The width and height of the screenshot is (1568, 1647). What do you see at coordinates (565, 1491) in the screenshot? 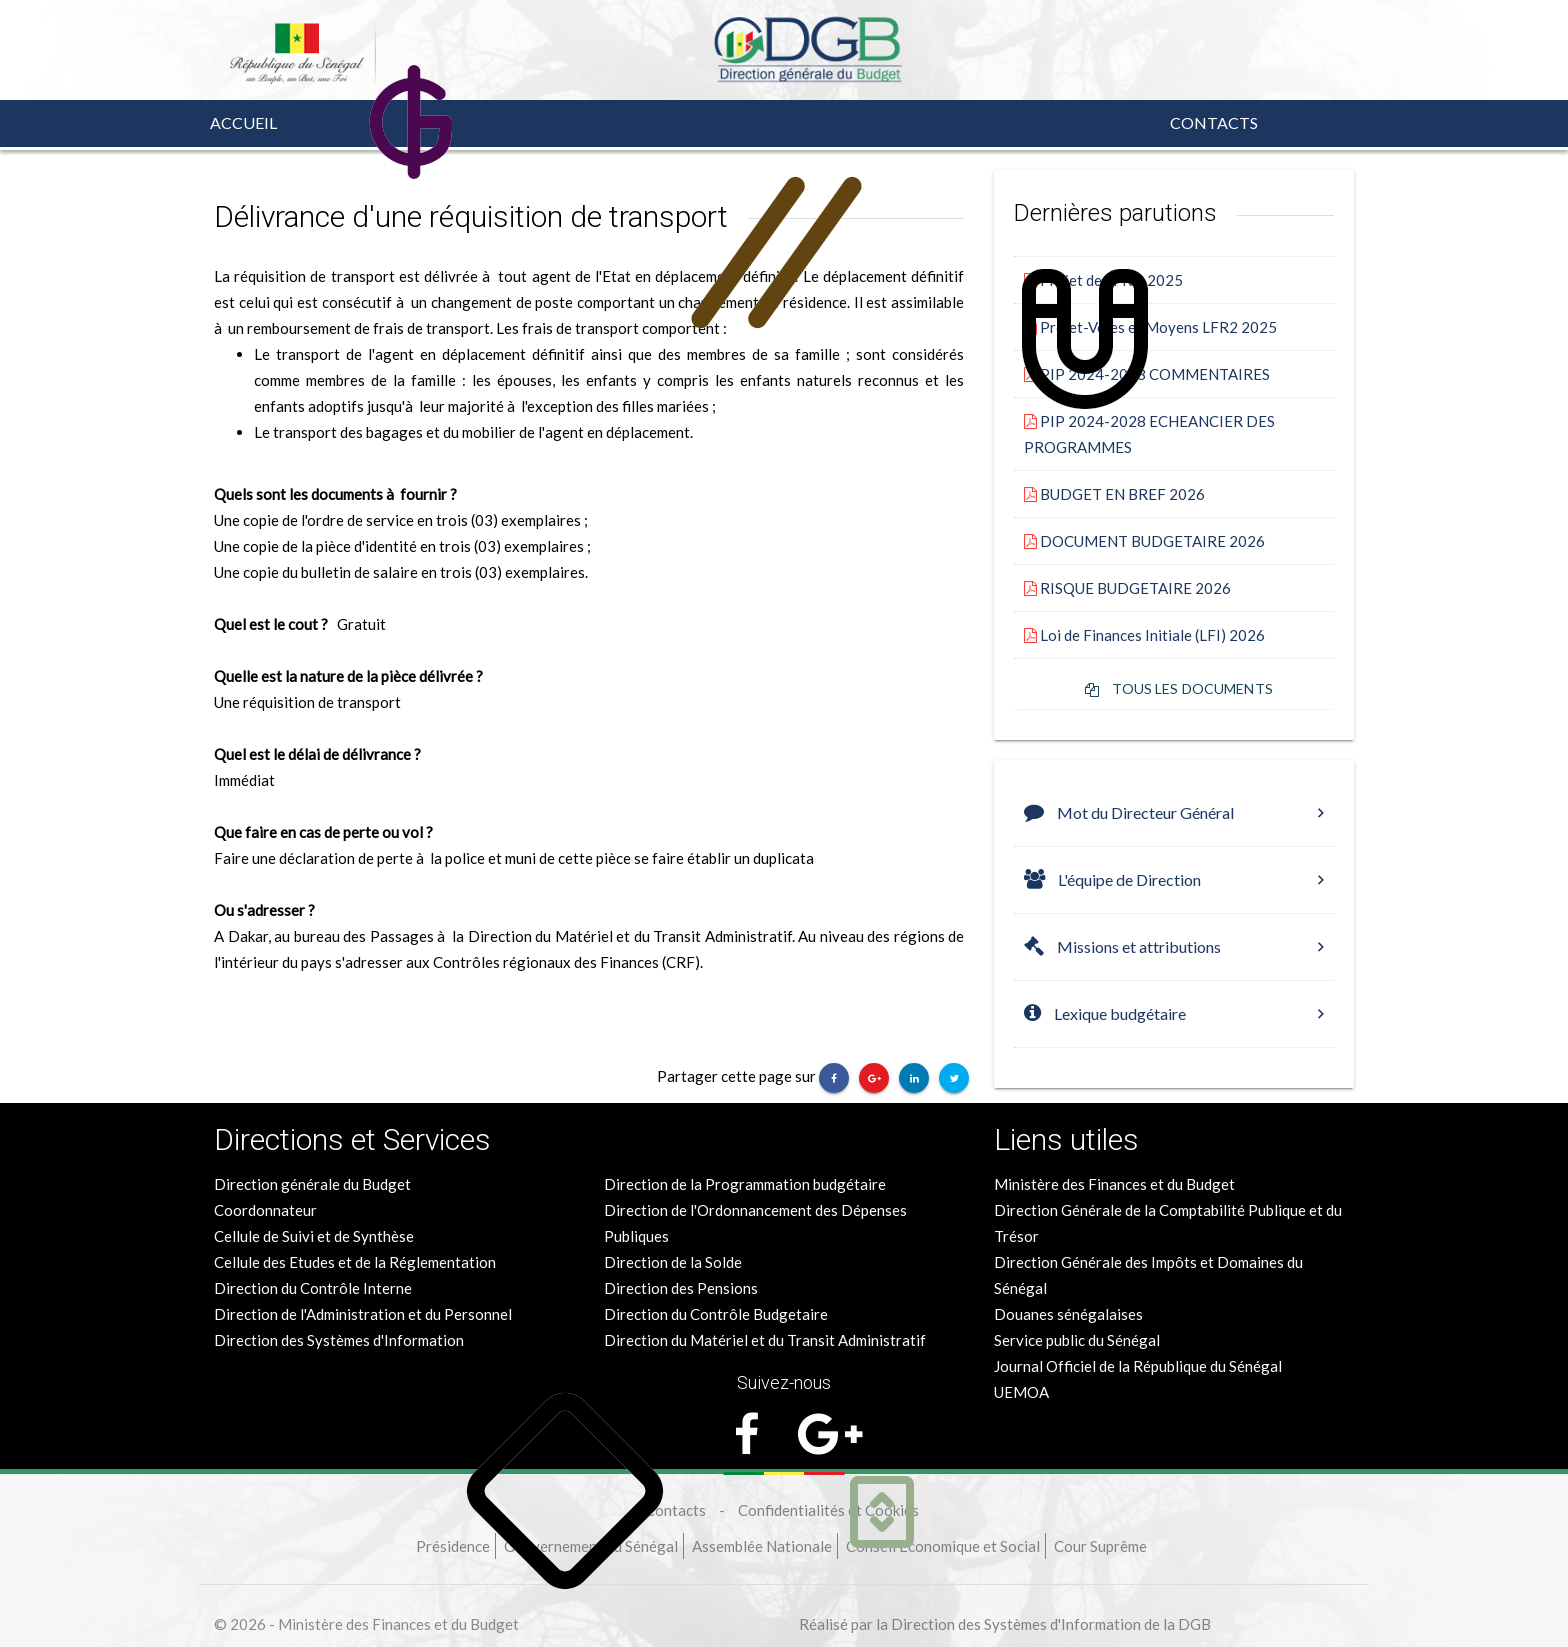
I see `indicates a diamond or rhombus shape element` at bounding box center [565, 1491].